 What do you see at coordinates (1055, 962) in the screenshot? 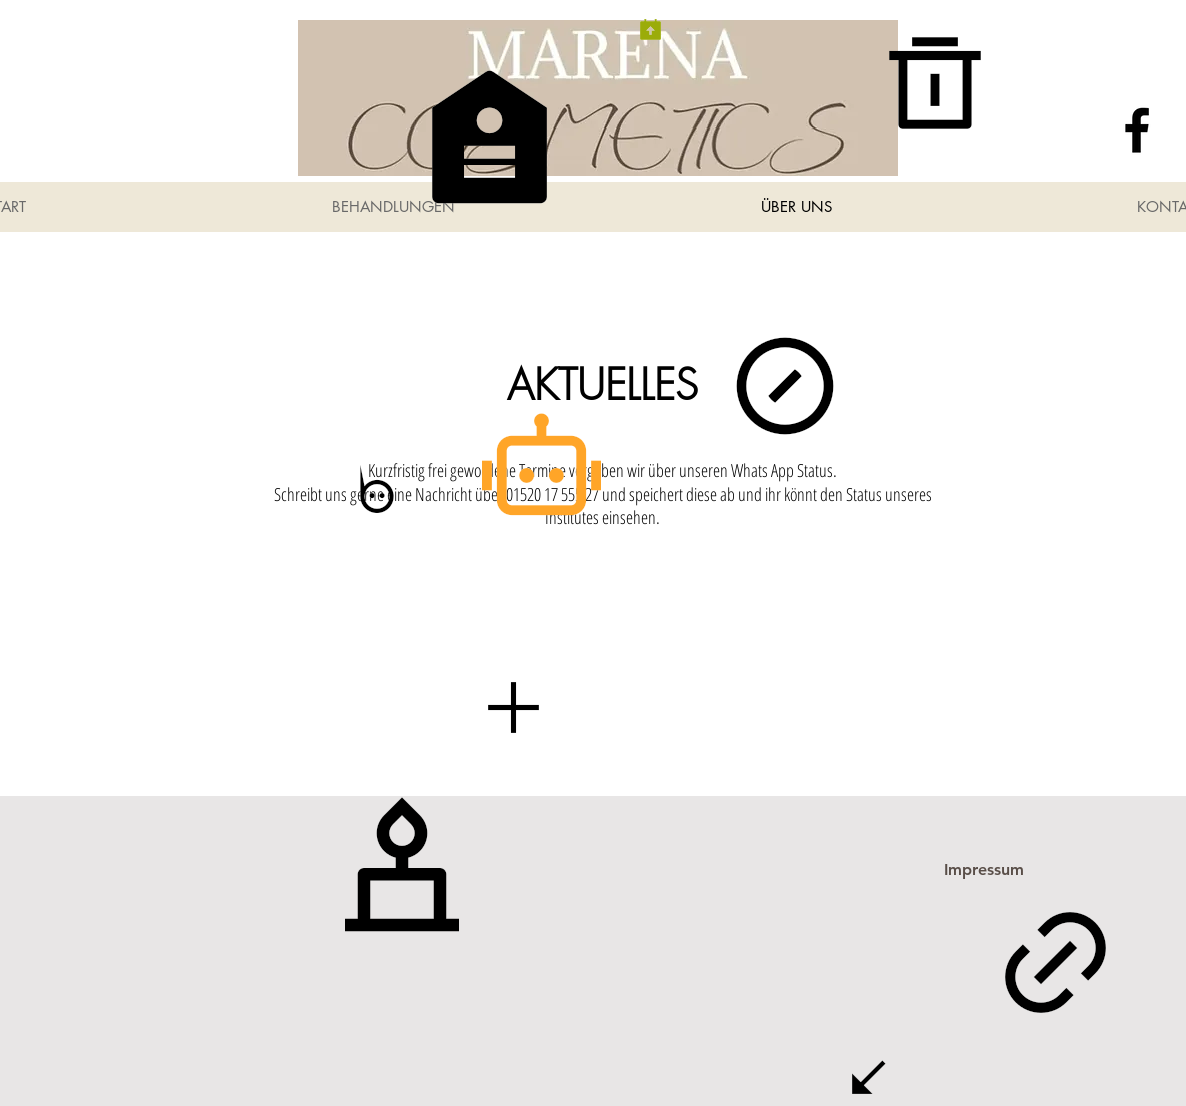
I see `insert or add a hyperlink` at bounding box center [1055, 962].